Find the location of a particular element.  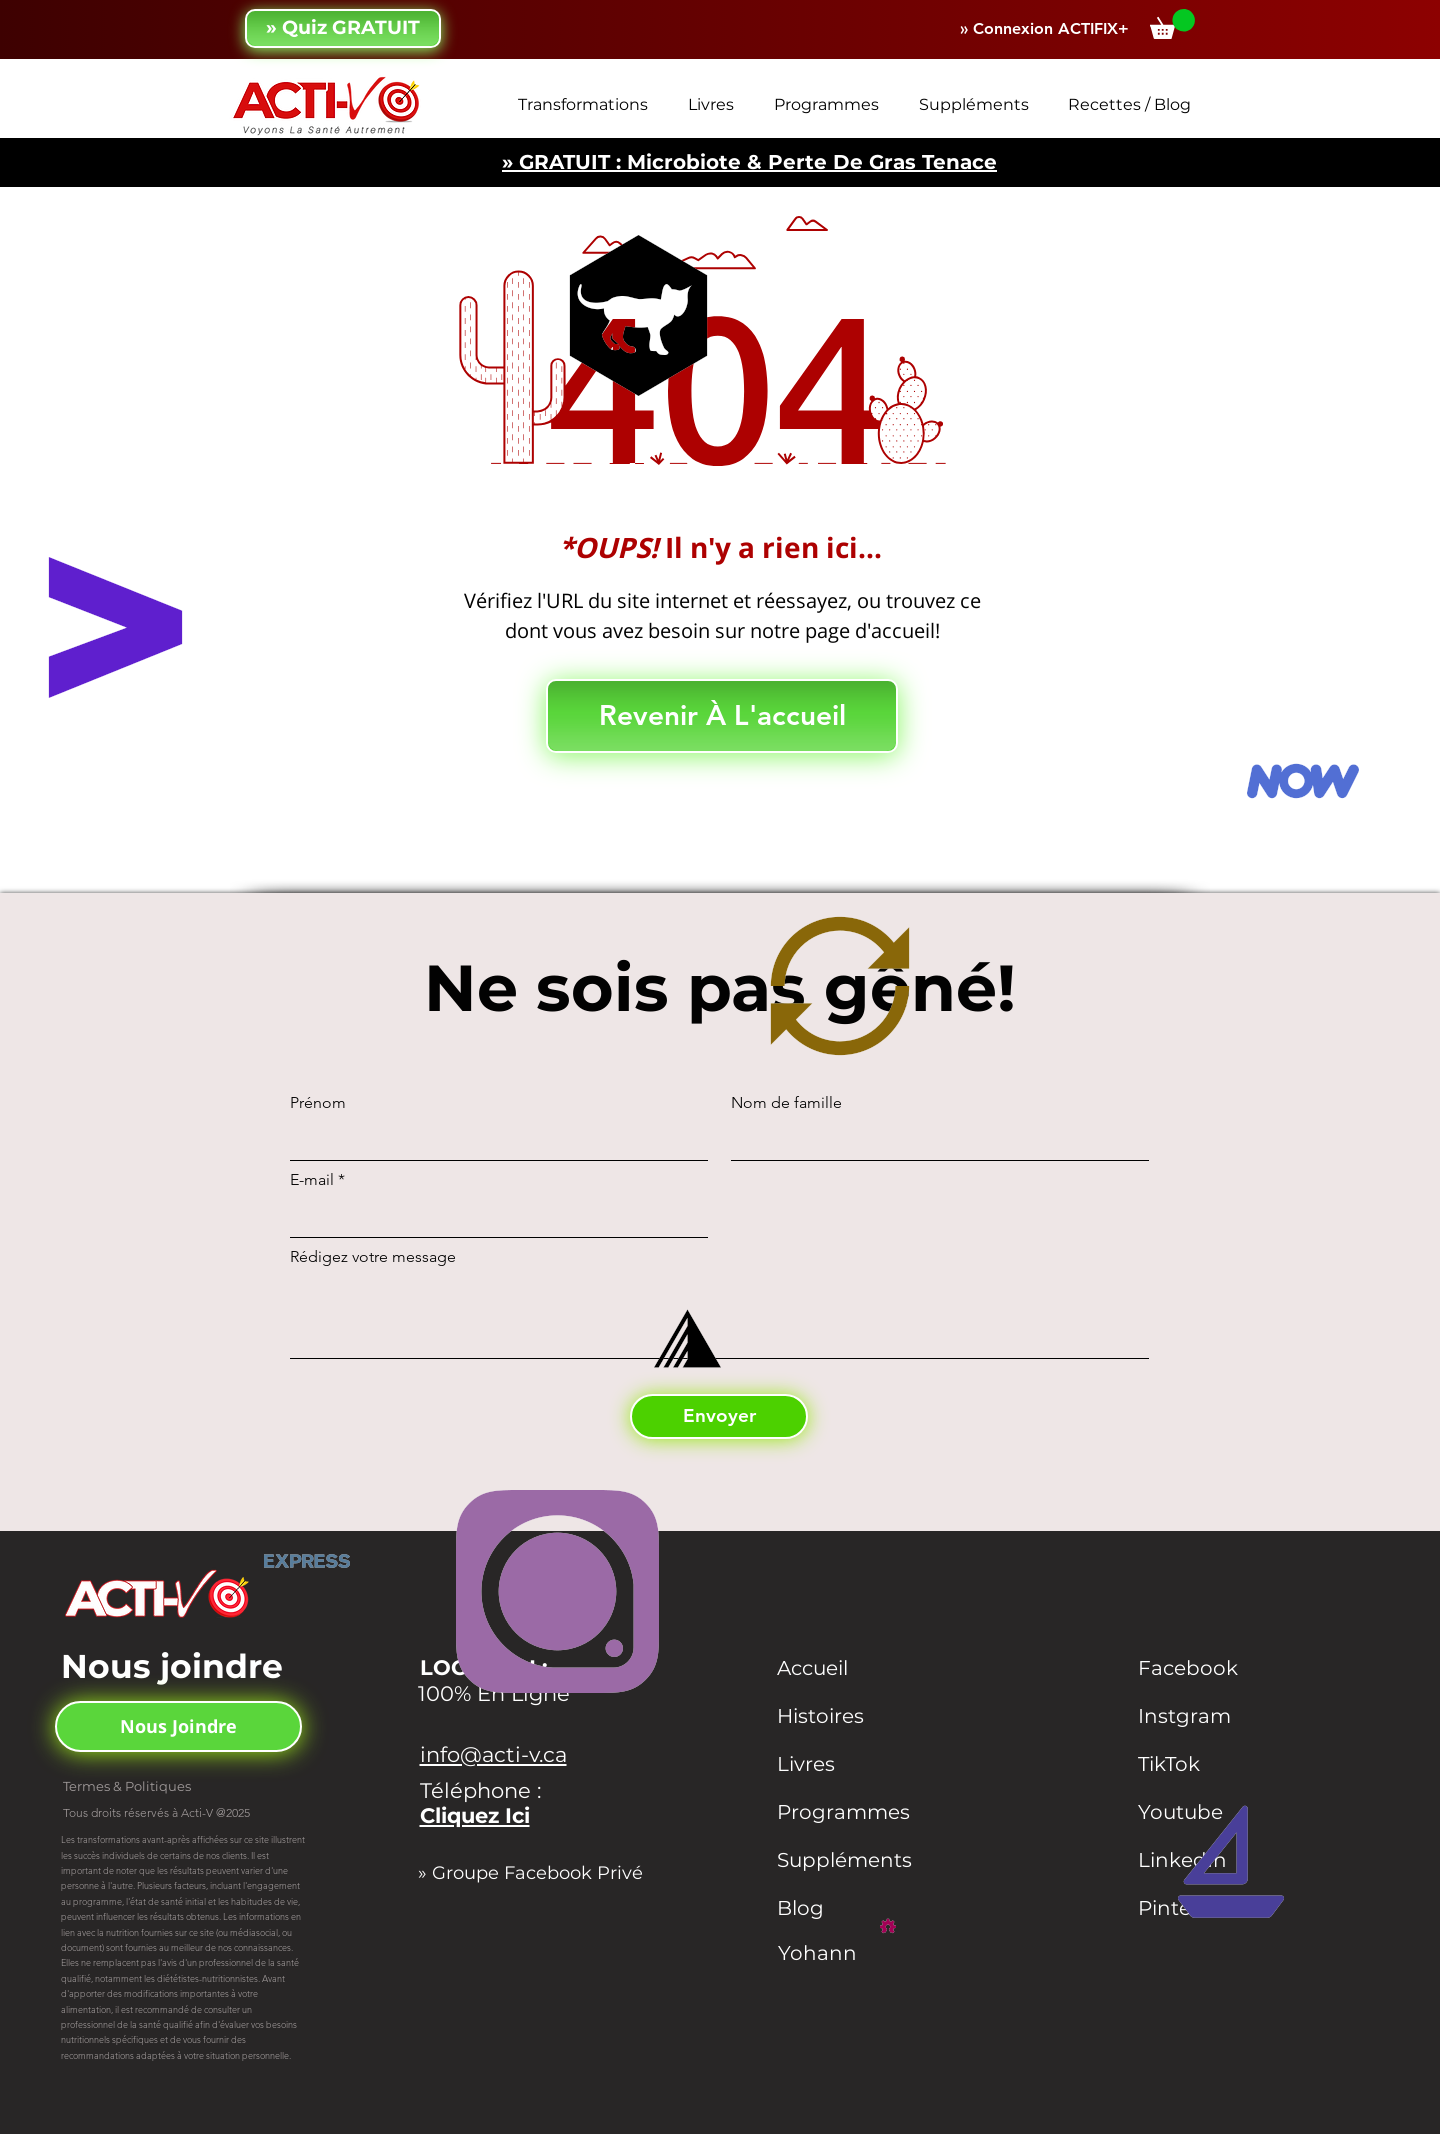

visit the Express clothing retailer website is located at coordinates (307, 1561).